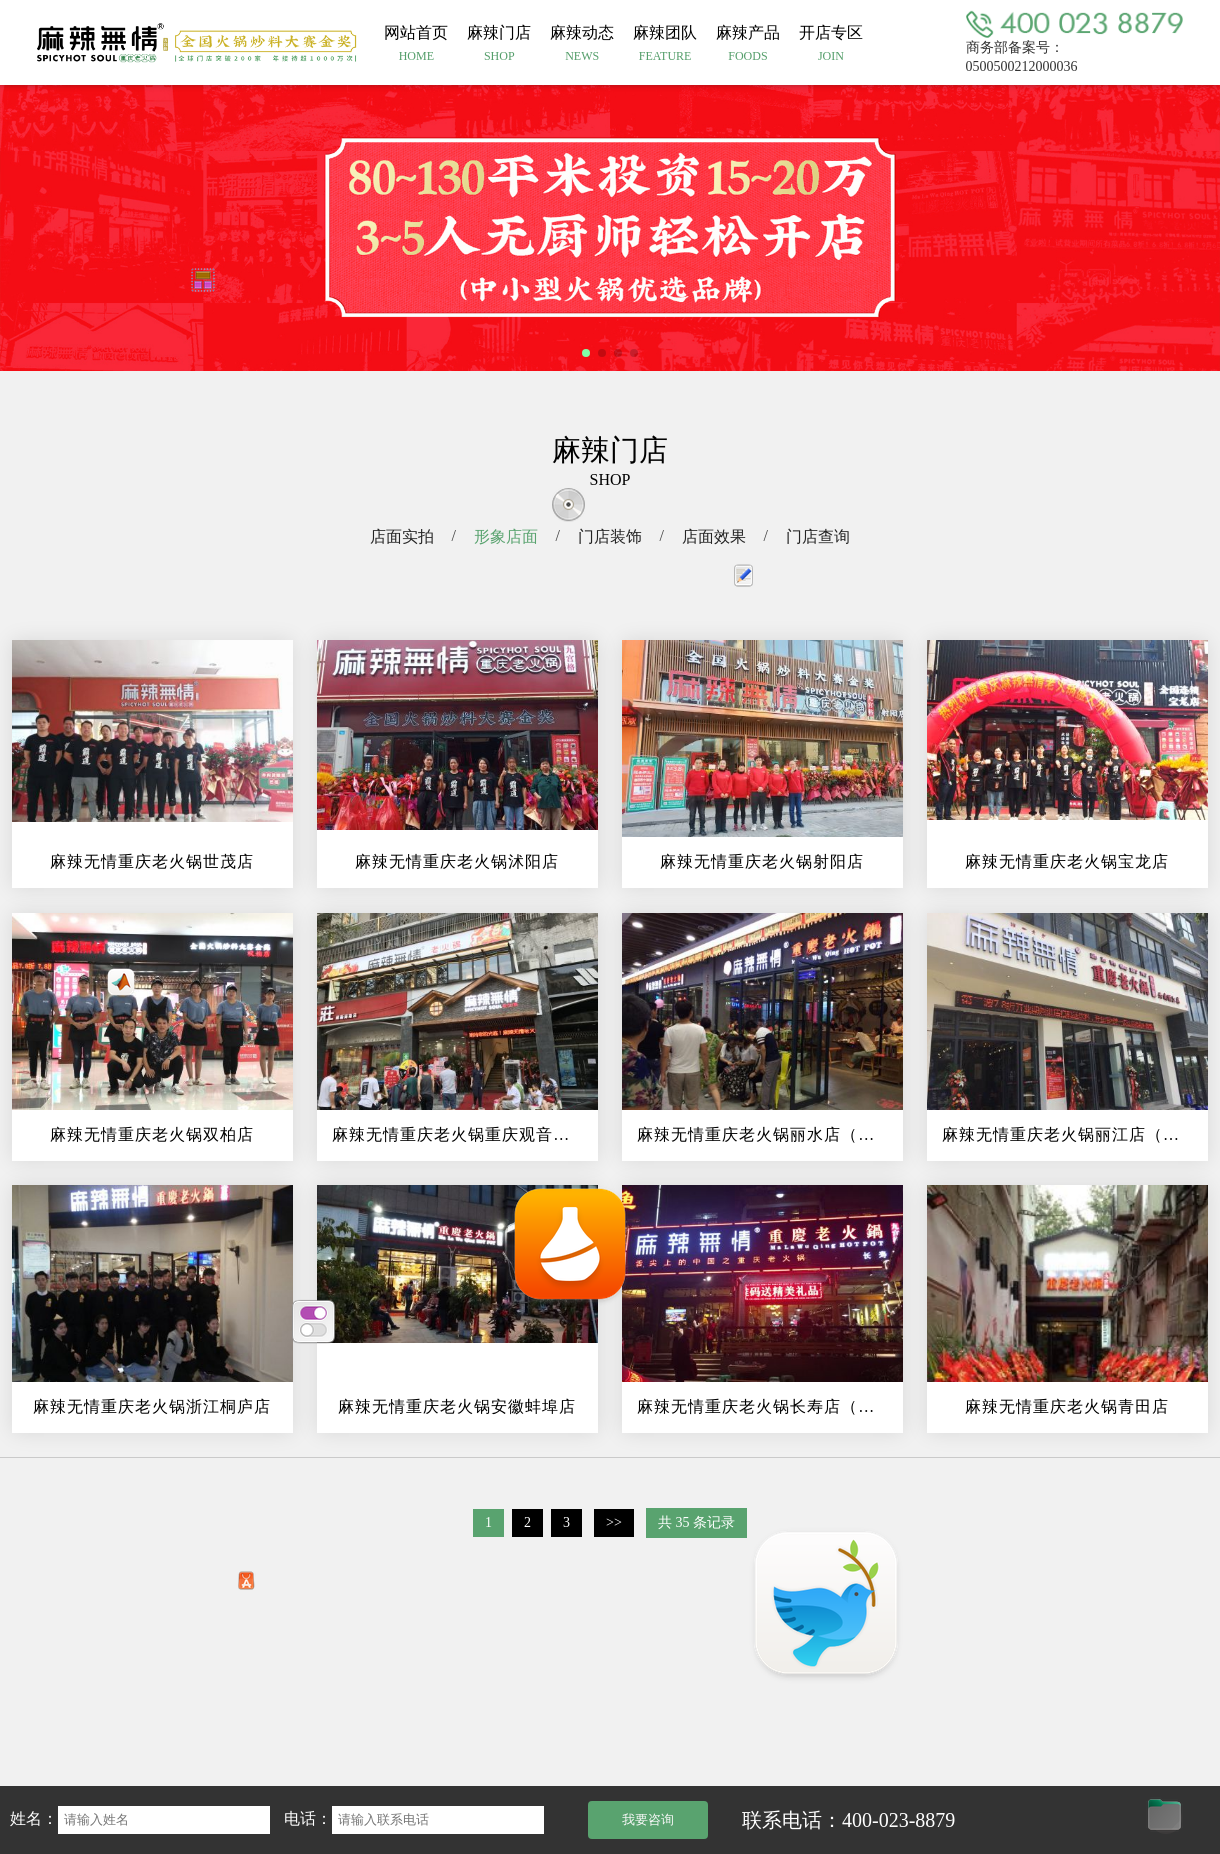 This screenshot has height=1854, width=1220. Describe the element at coordinates (121, 982) in the screenshot. I see `open MATLAB application` at that location.